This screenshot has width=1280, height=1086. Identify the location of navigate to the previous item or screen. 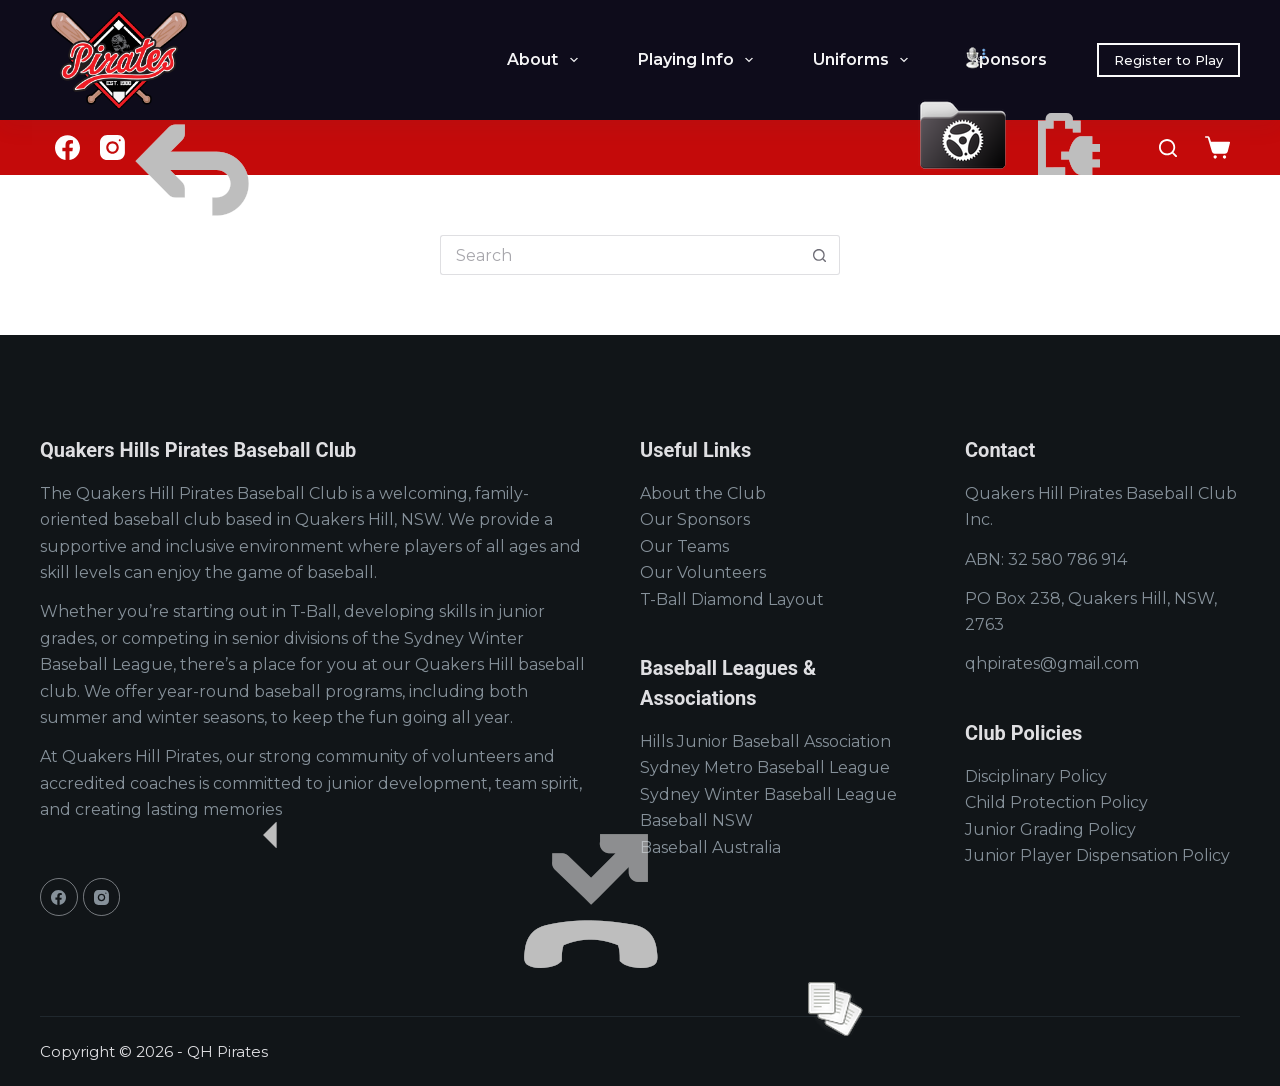
(271, 835).